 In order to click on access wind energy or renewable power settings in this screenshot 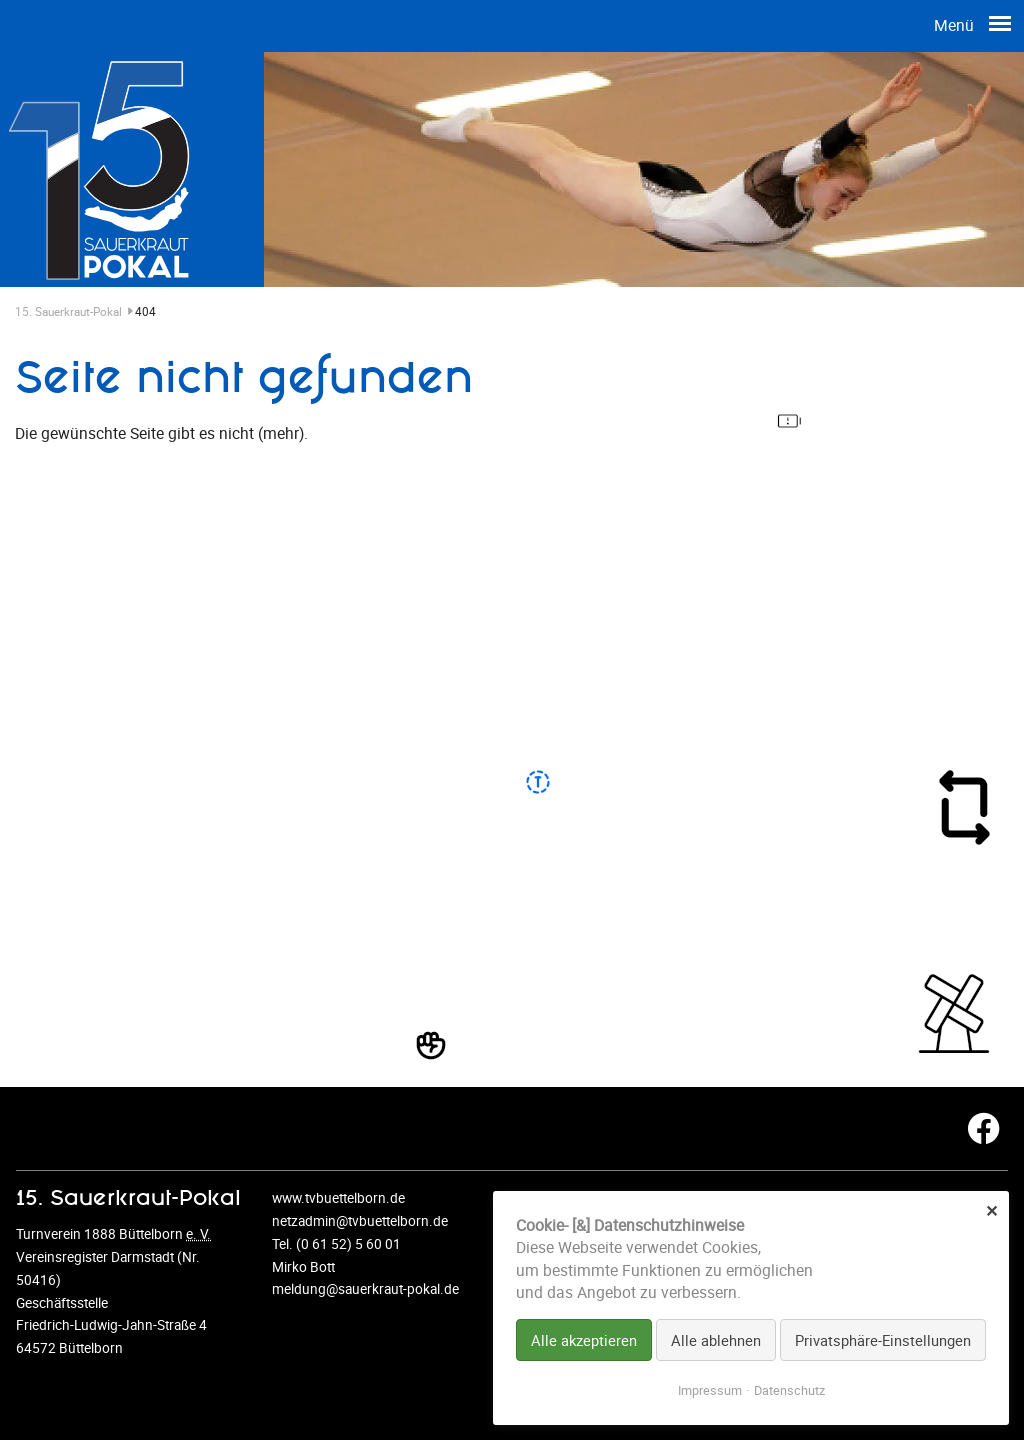, I will do `click(954, 1015)`.